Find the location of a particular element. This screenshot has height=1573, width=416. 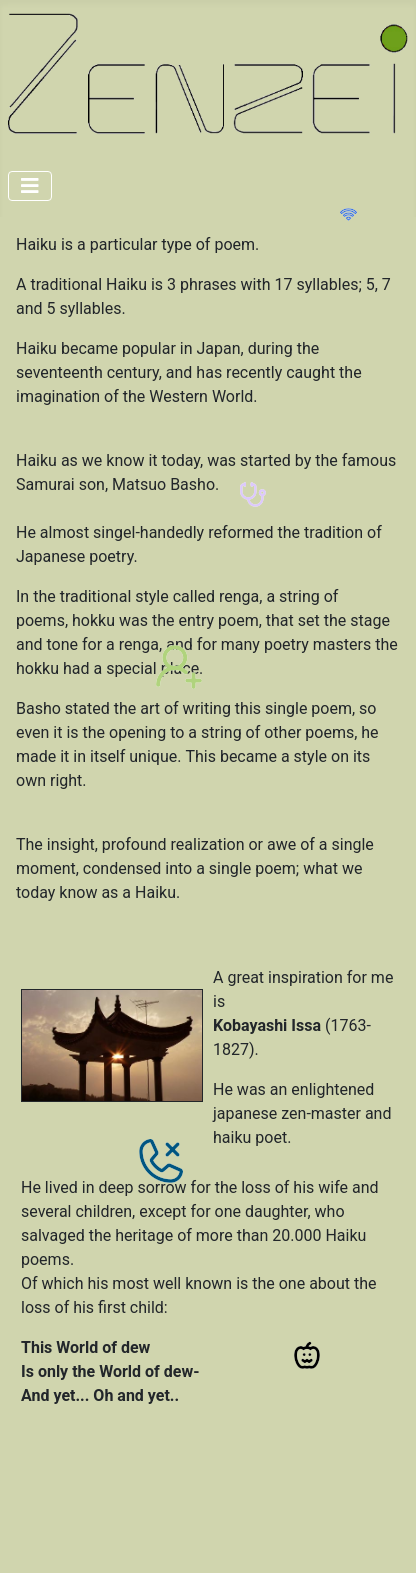

access halloween-themed content or settings is located at coordinates (307, 1356).